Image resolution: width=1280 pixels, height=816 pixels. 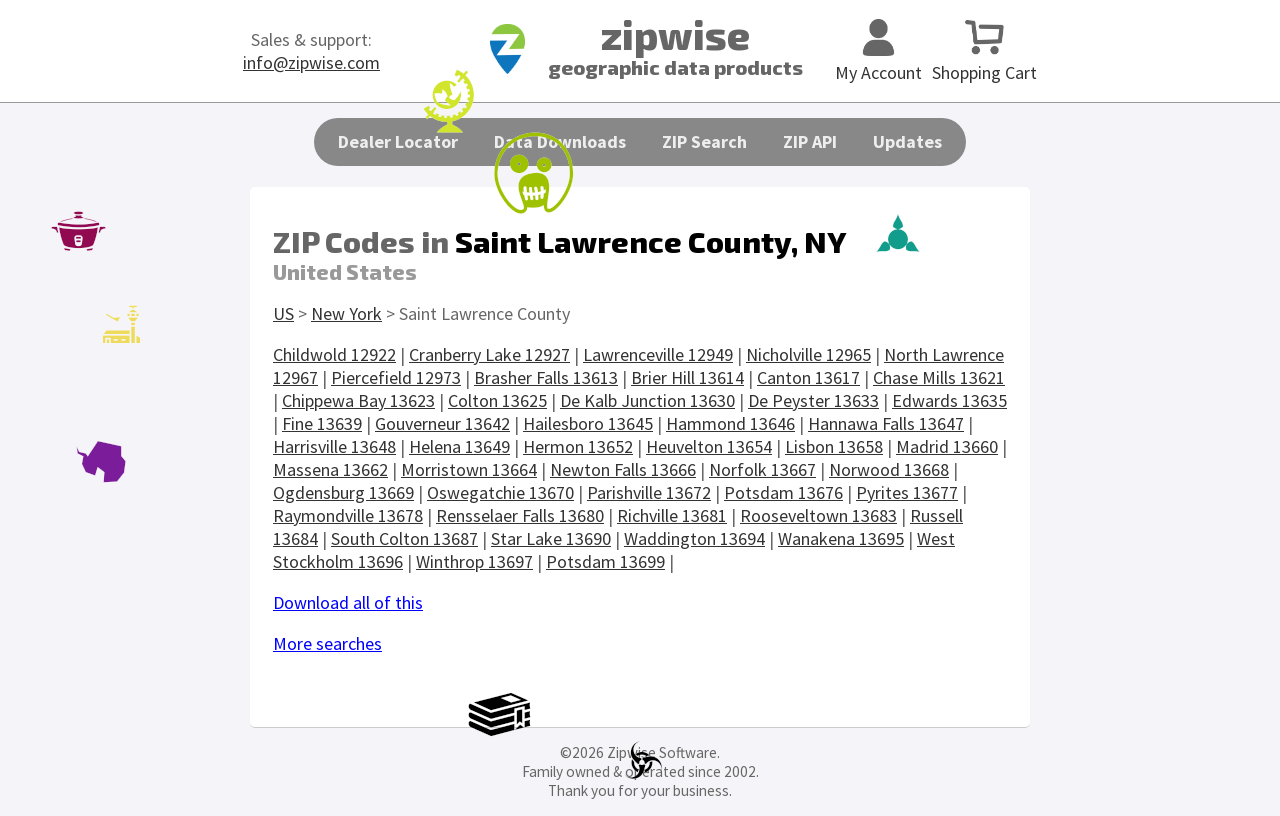 I want to click on indicates player has reached level three, so click(x=898, y=233).